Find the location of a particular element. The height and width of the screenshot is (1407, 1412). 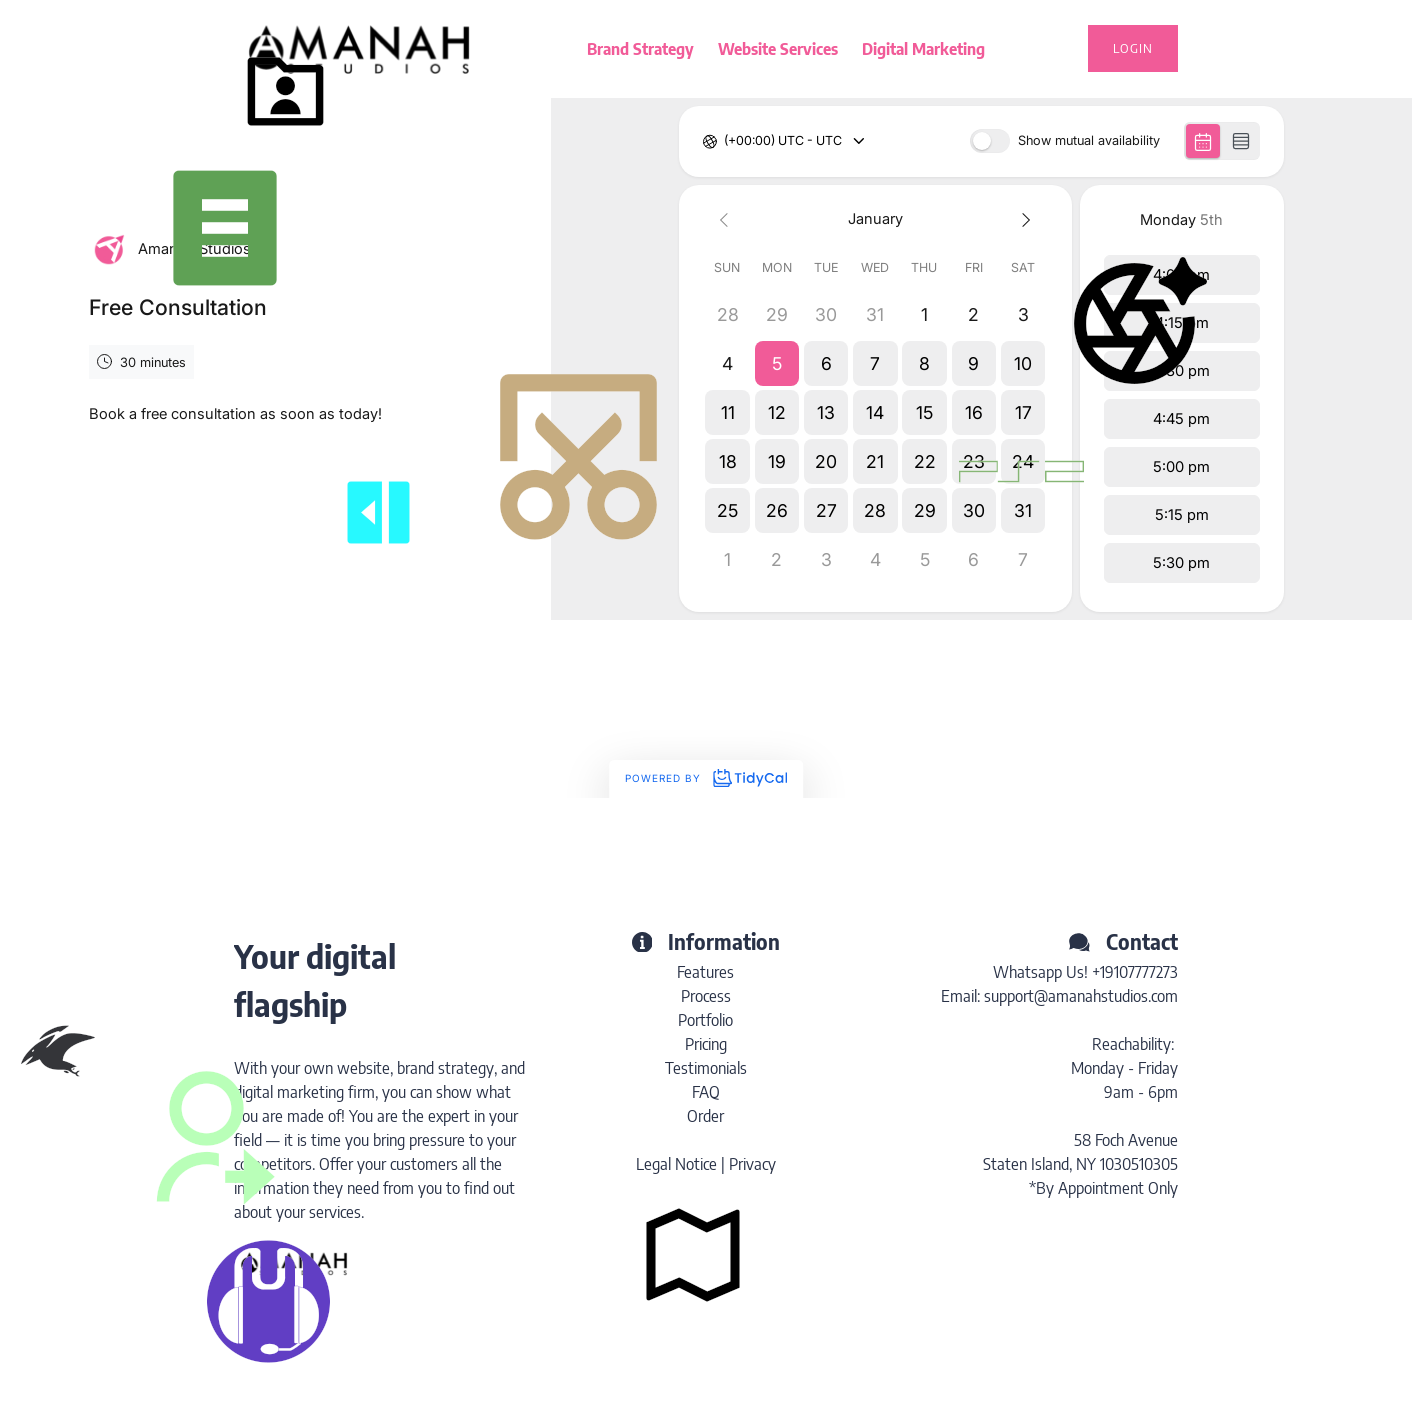

view map is located at coordinates (693, 1255).